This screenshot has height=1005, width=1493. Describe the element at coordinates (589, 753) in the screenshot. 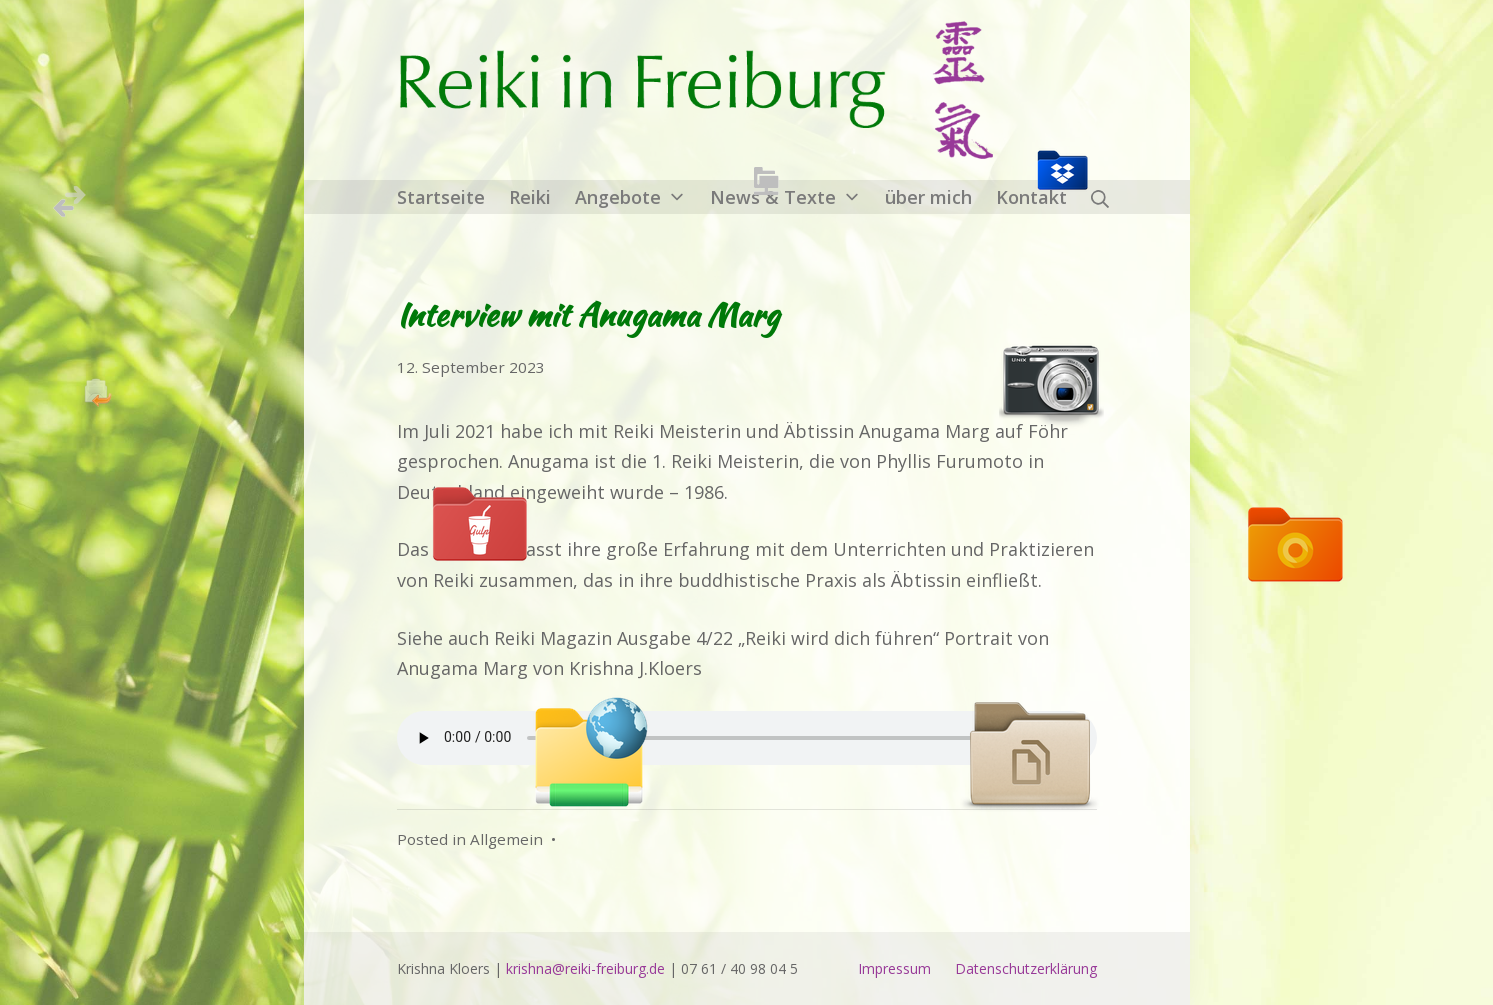

I see `access network or shared folder` at that location.